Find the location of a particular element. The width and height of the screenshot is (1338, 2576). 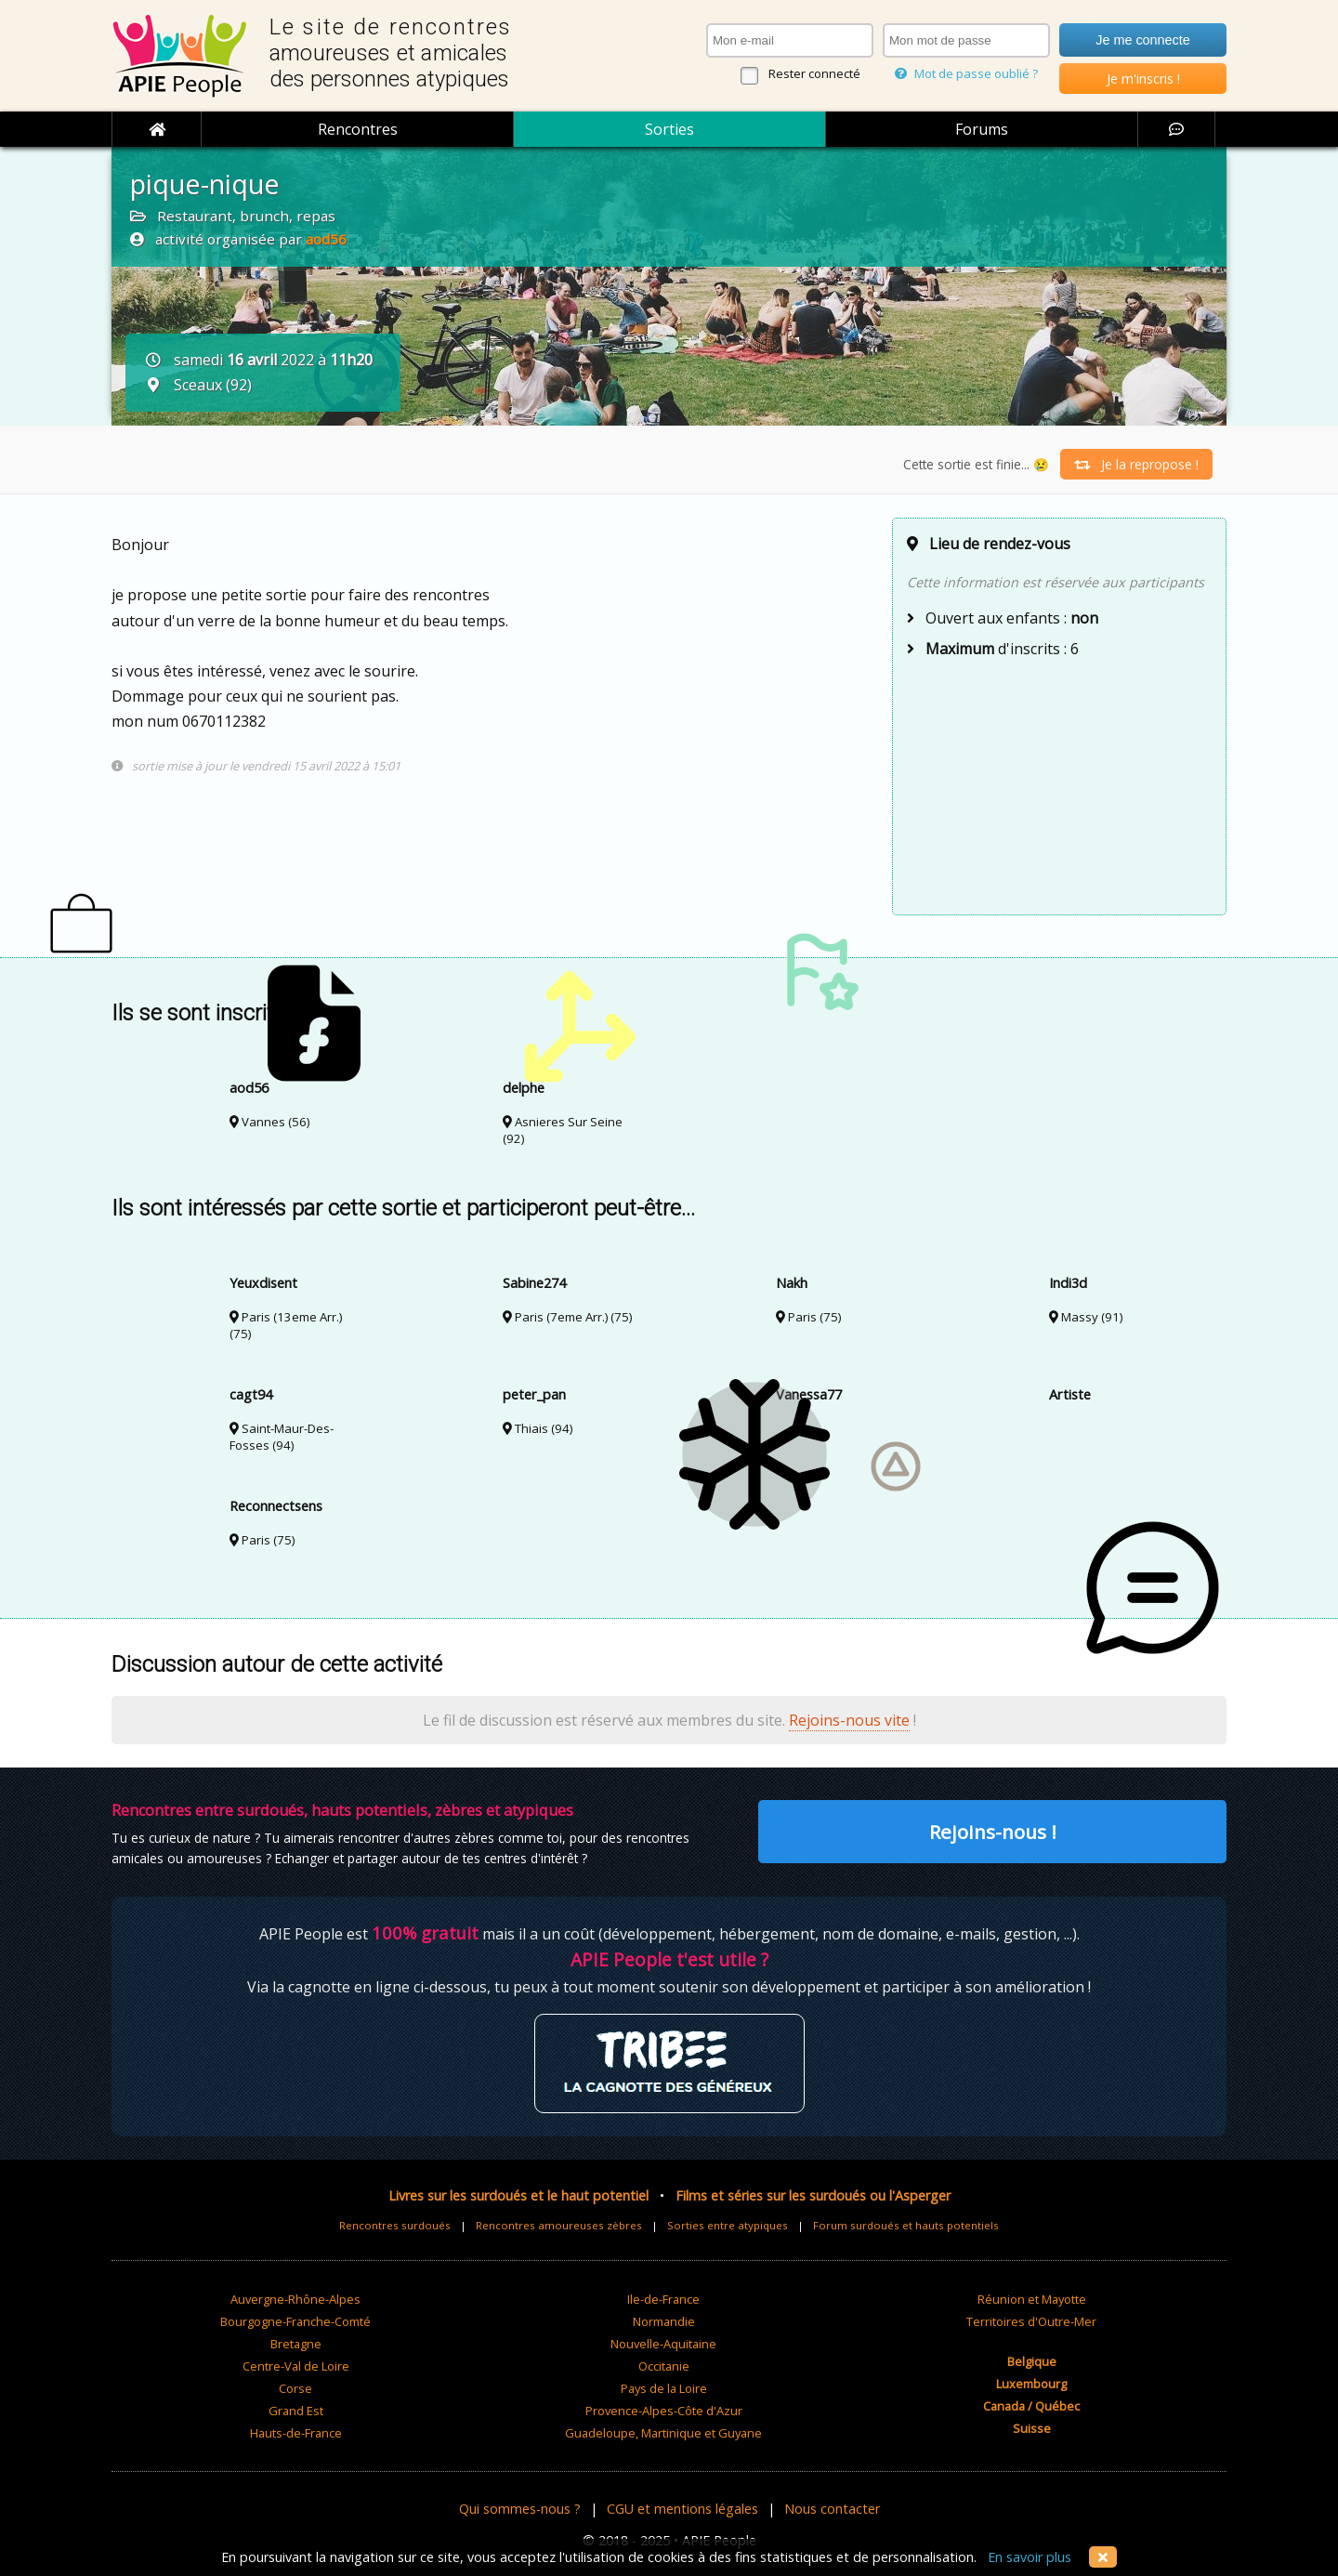

open chat or messaging is located at coordinates (1152, 1587).